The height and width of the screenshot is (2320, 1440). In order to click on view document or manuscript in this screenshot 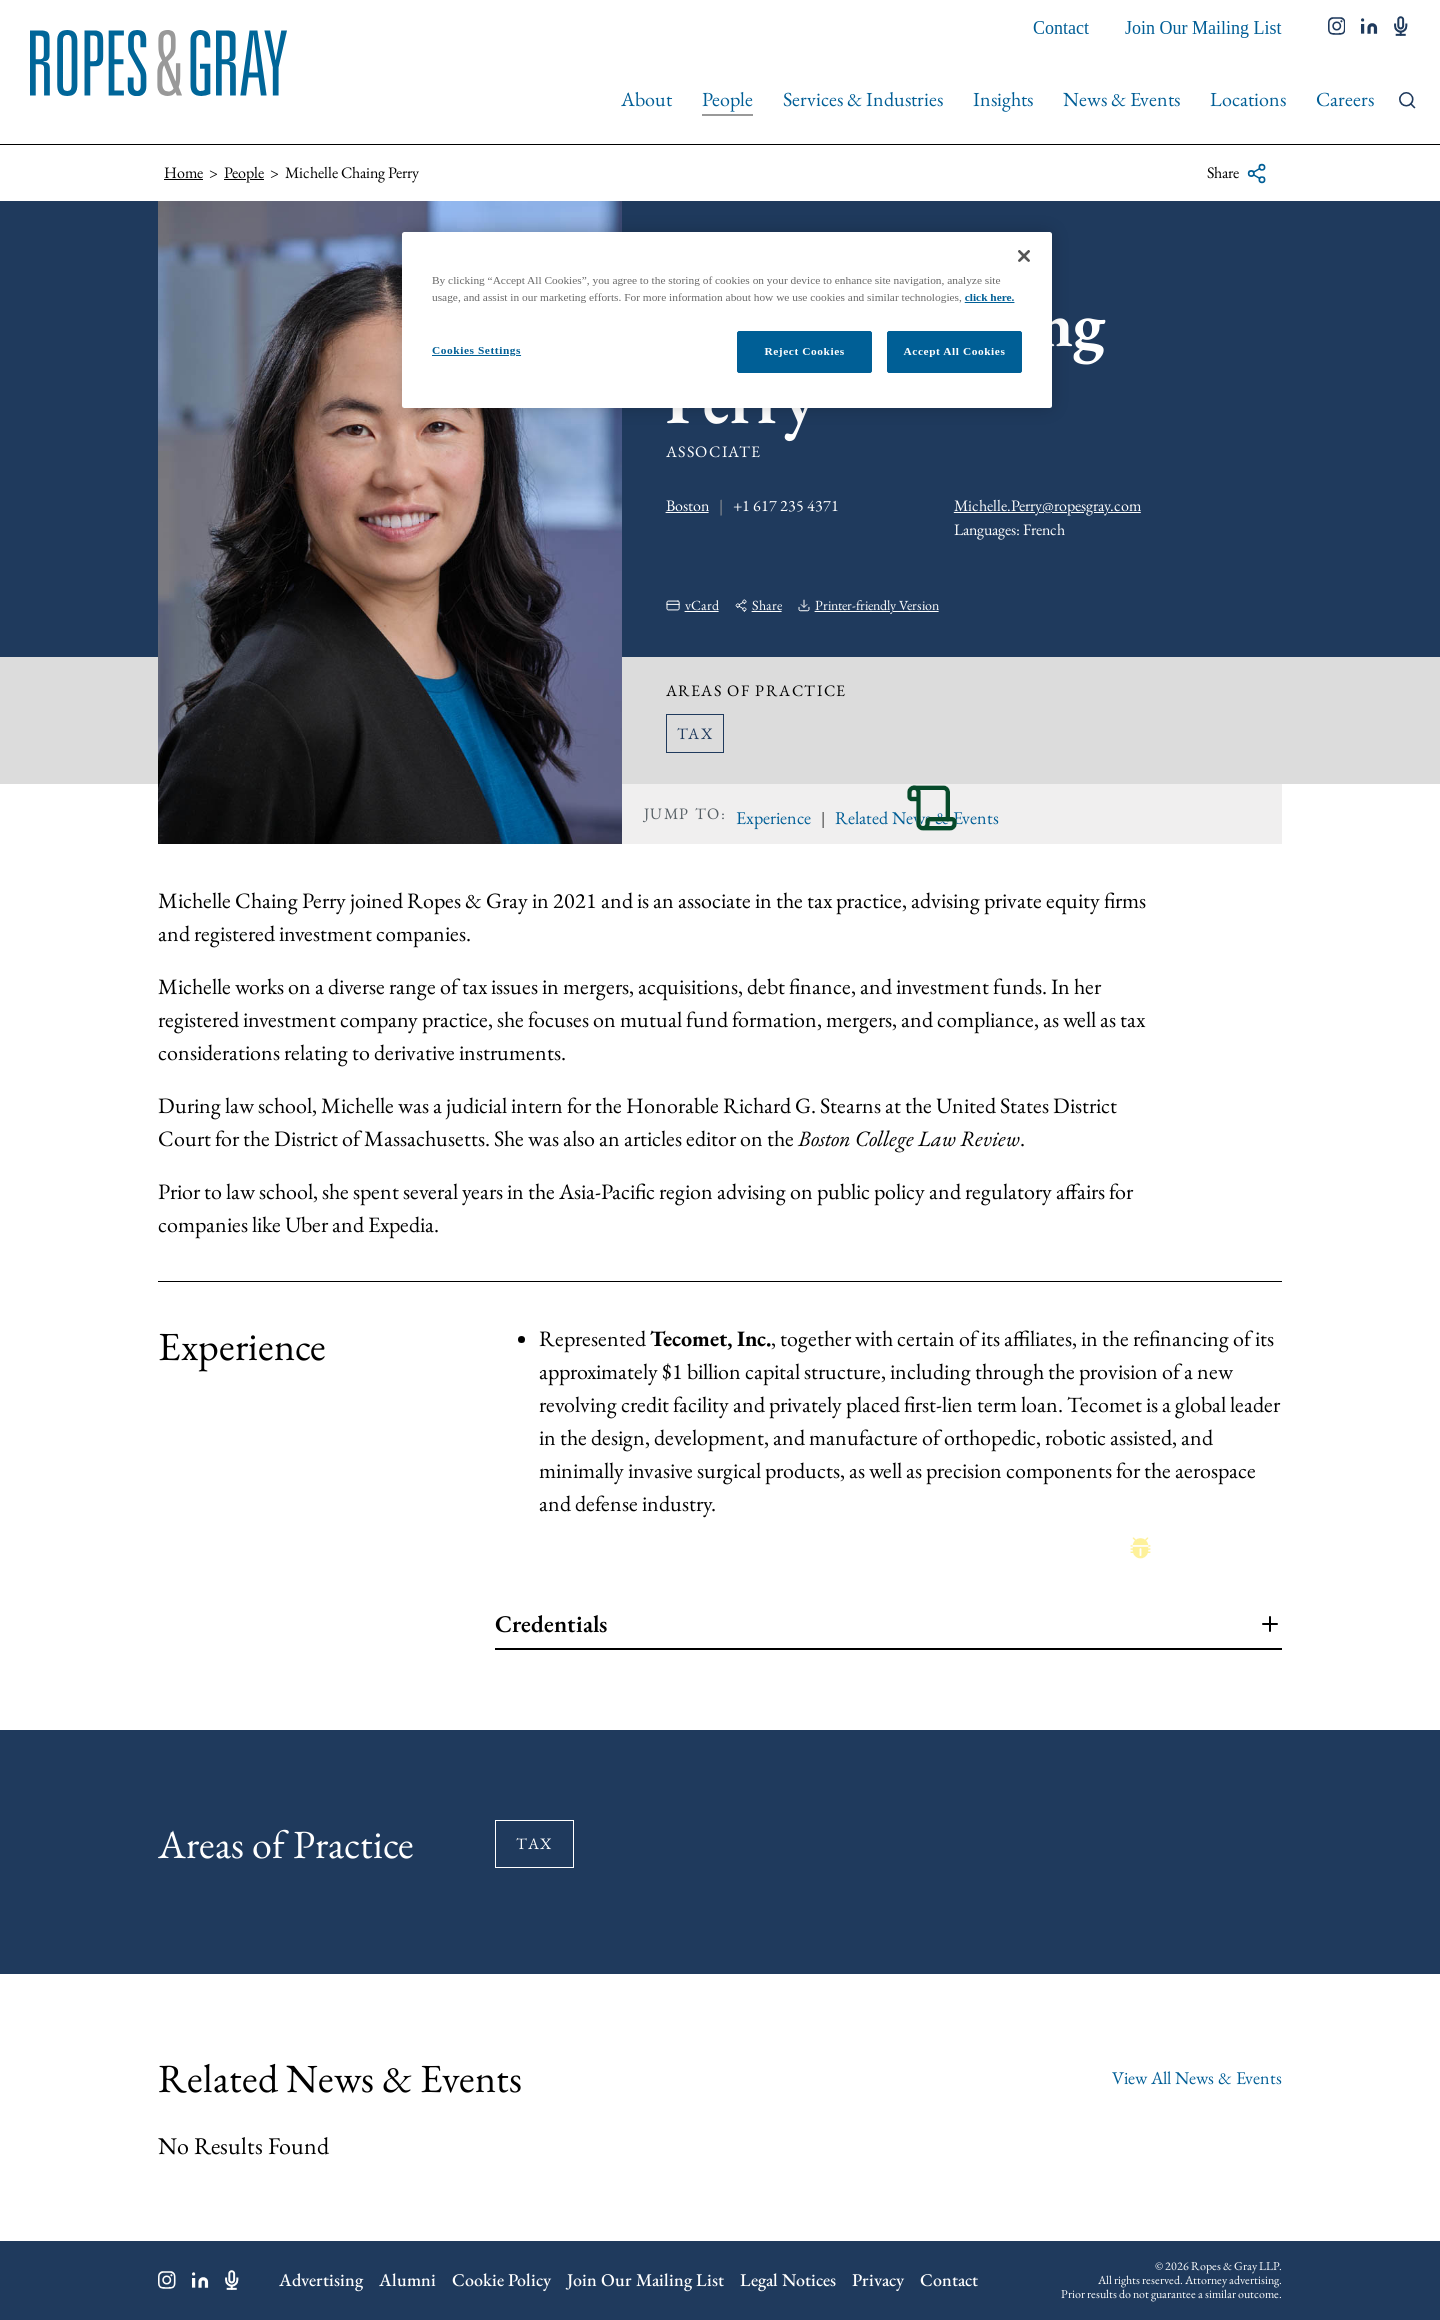, I will do `click(932, 808)`.